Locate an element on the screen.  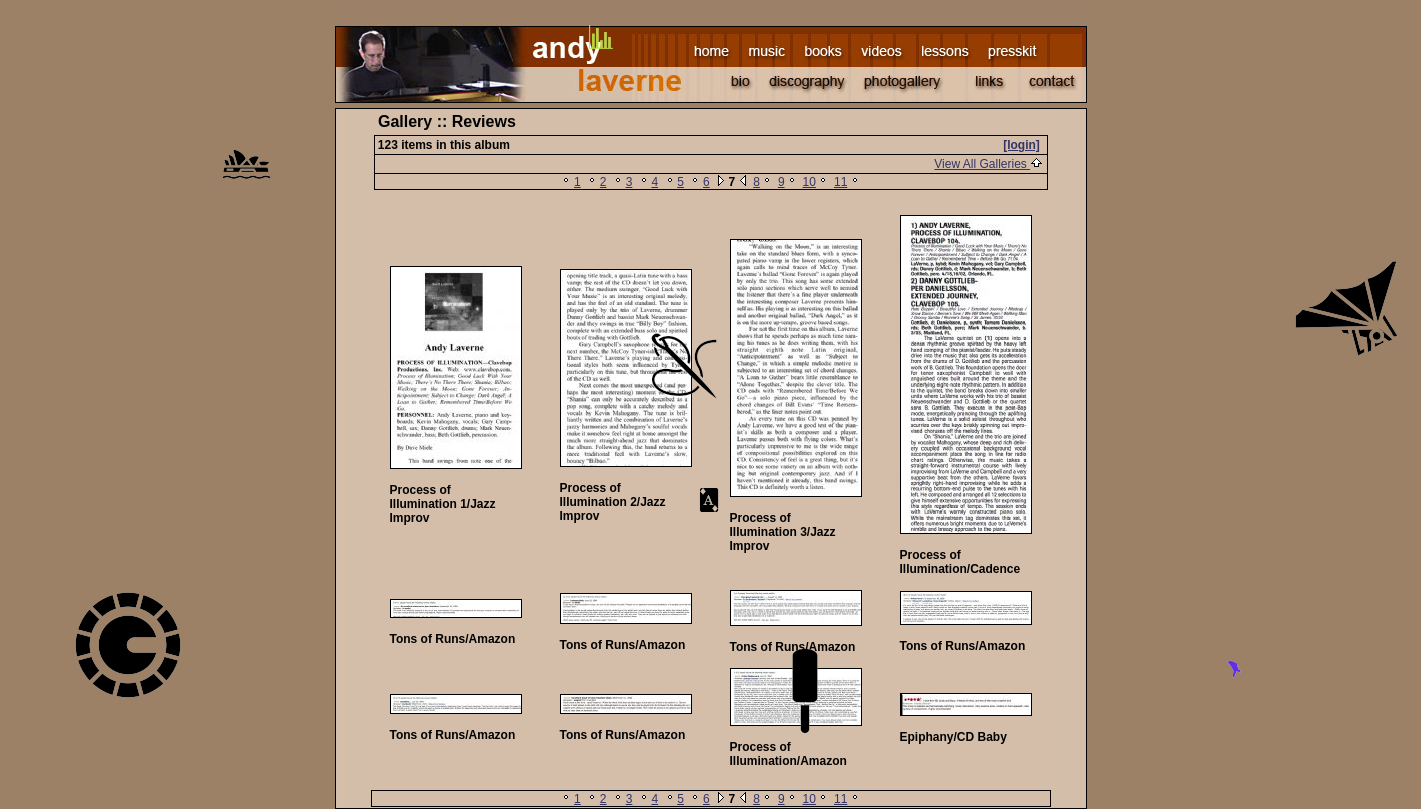
view statistical data or analytics is located at coordinates (601, 37).